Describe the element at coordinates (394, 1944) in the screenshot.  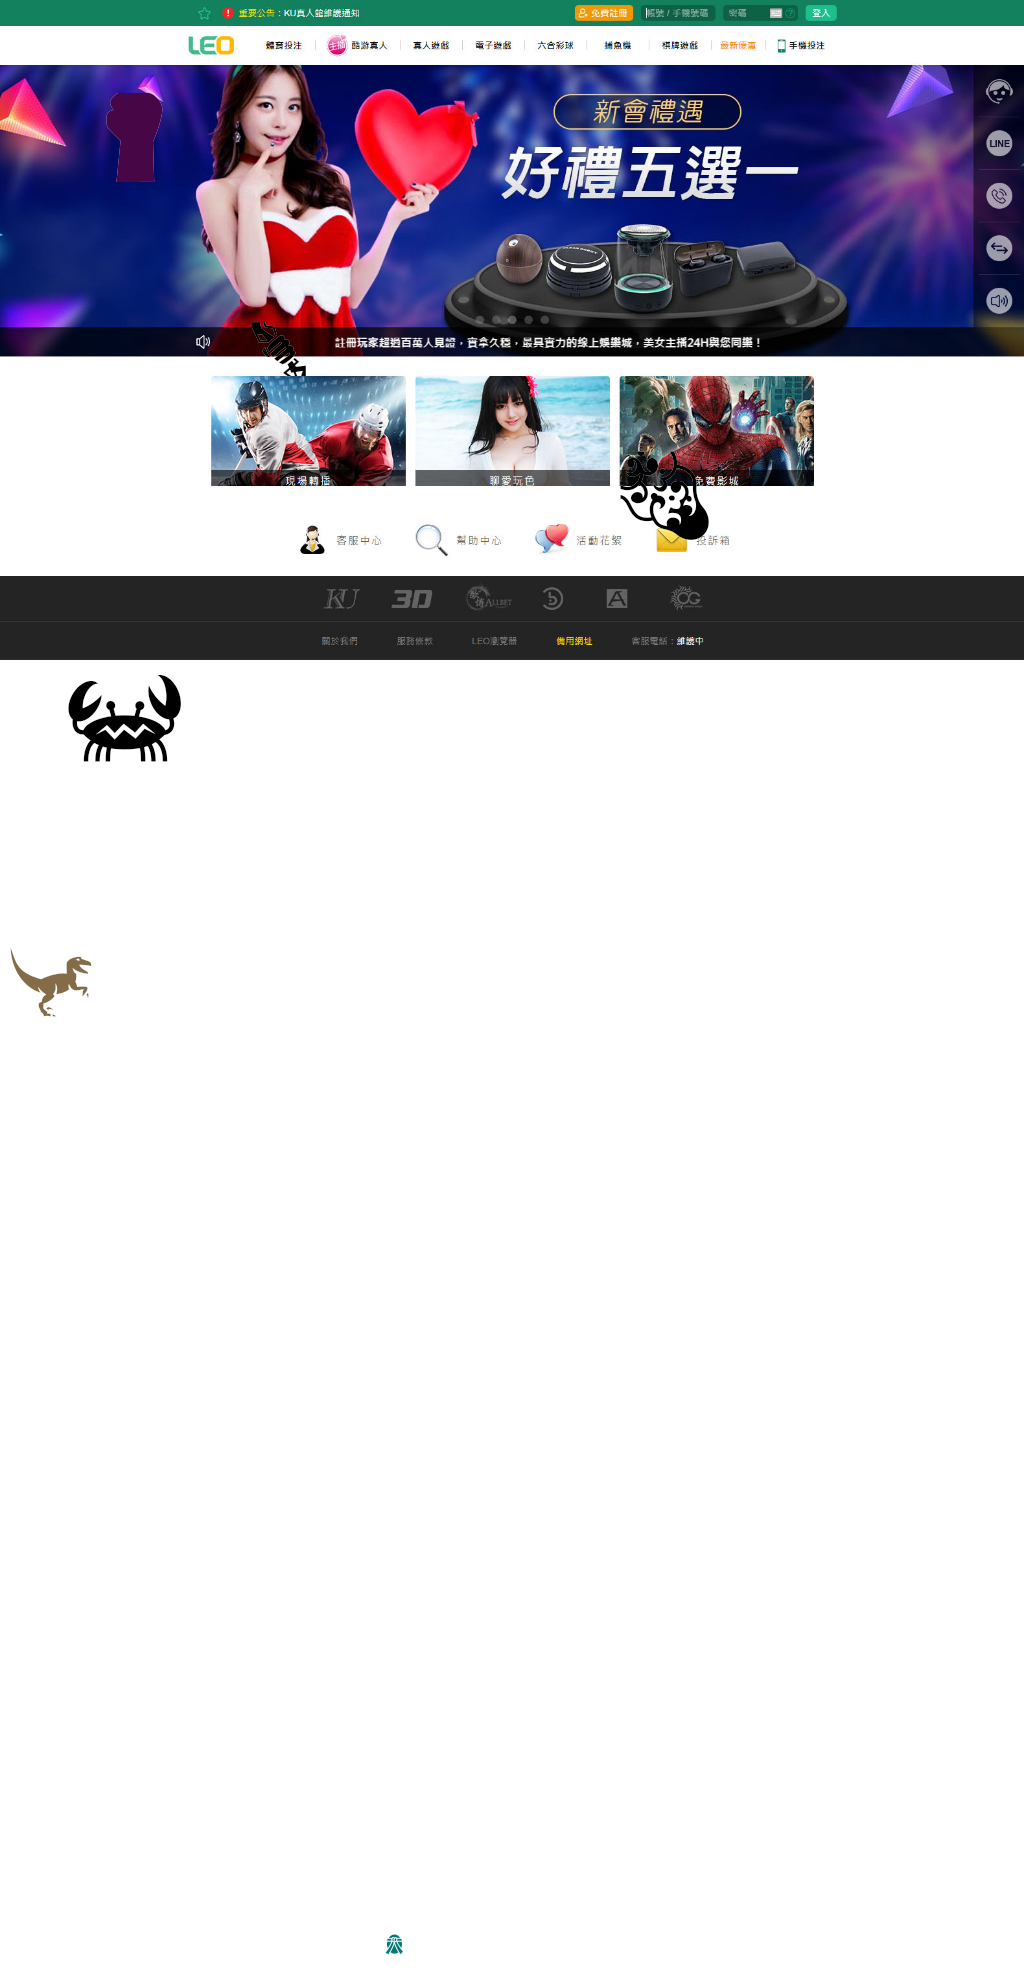
I see `equip a headband accessory for your character` at that location.